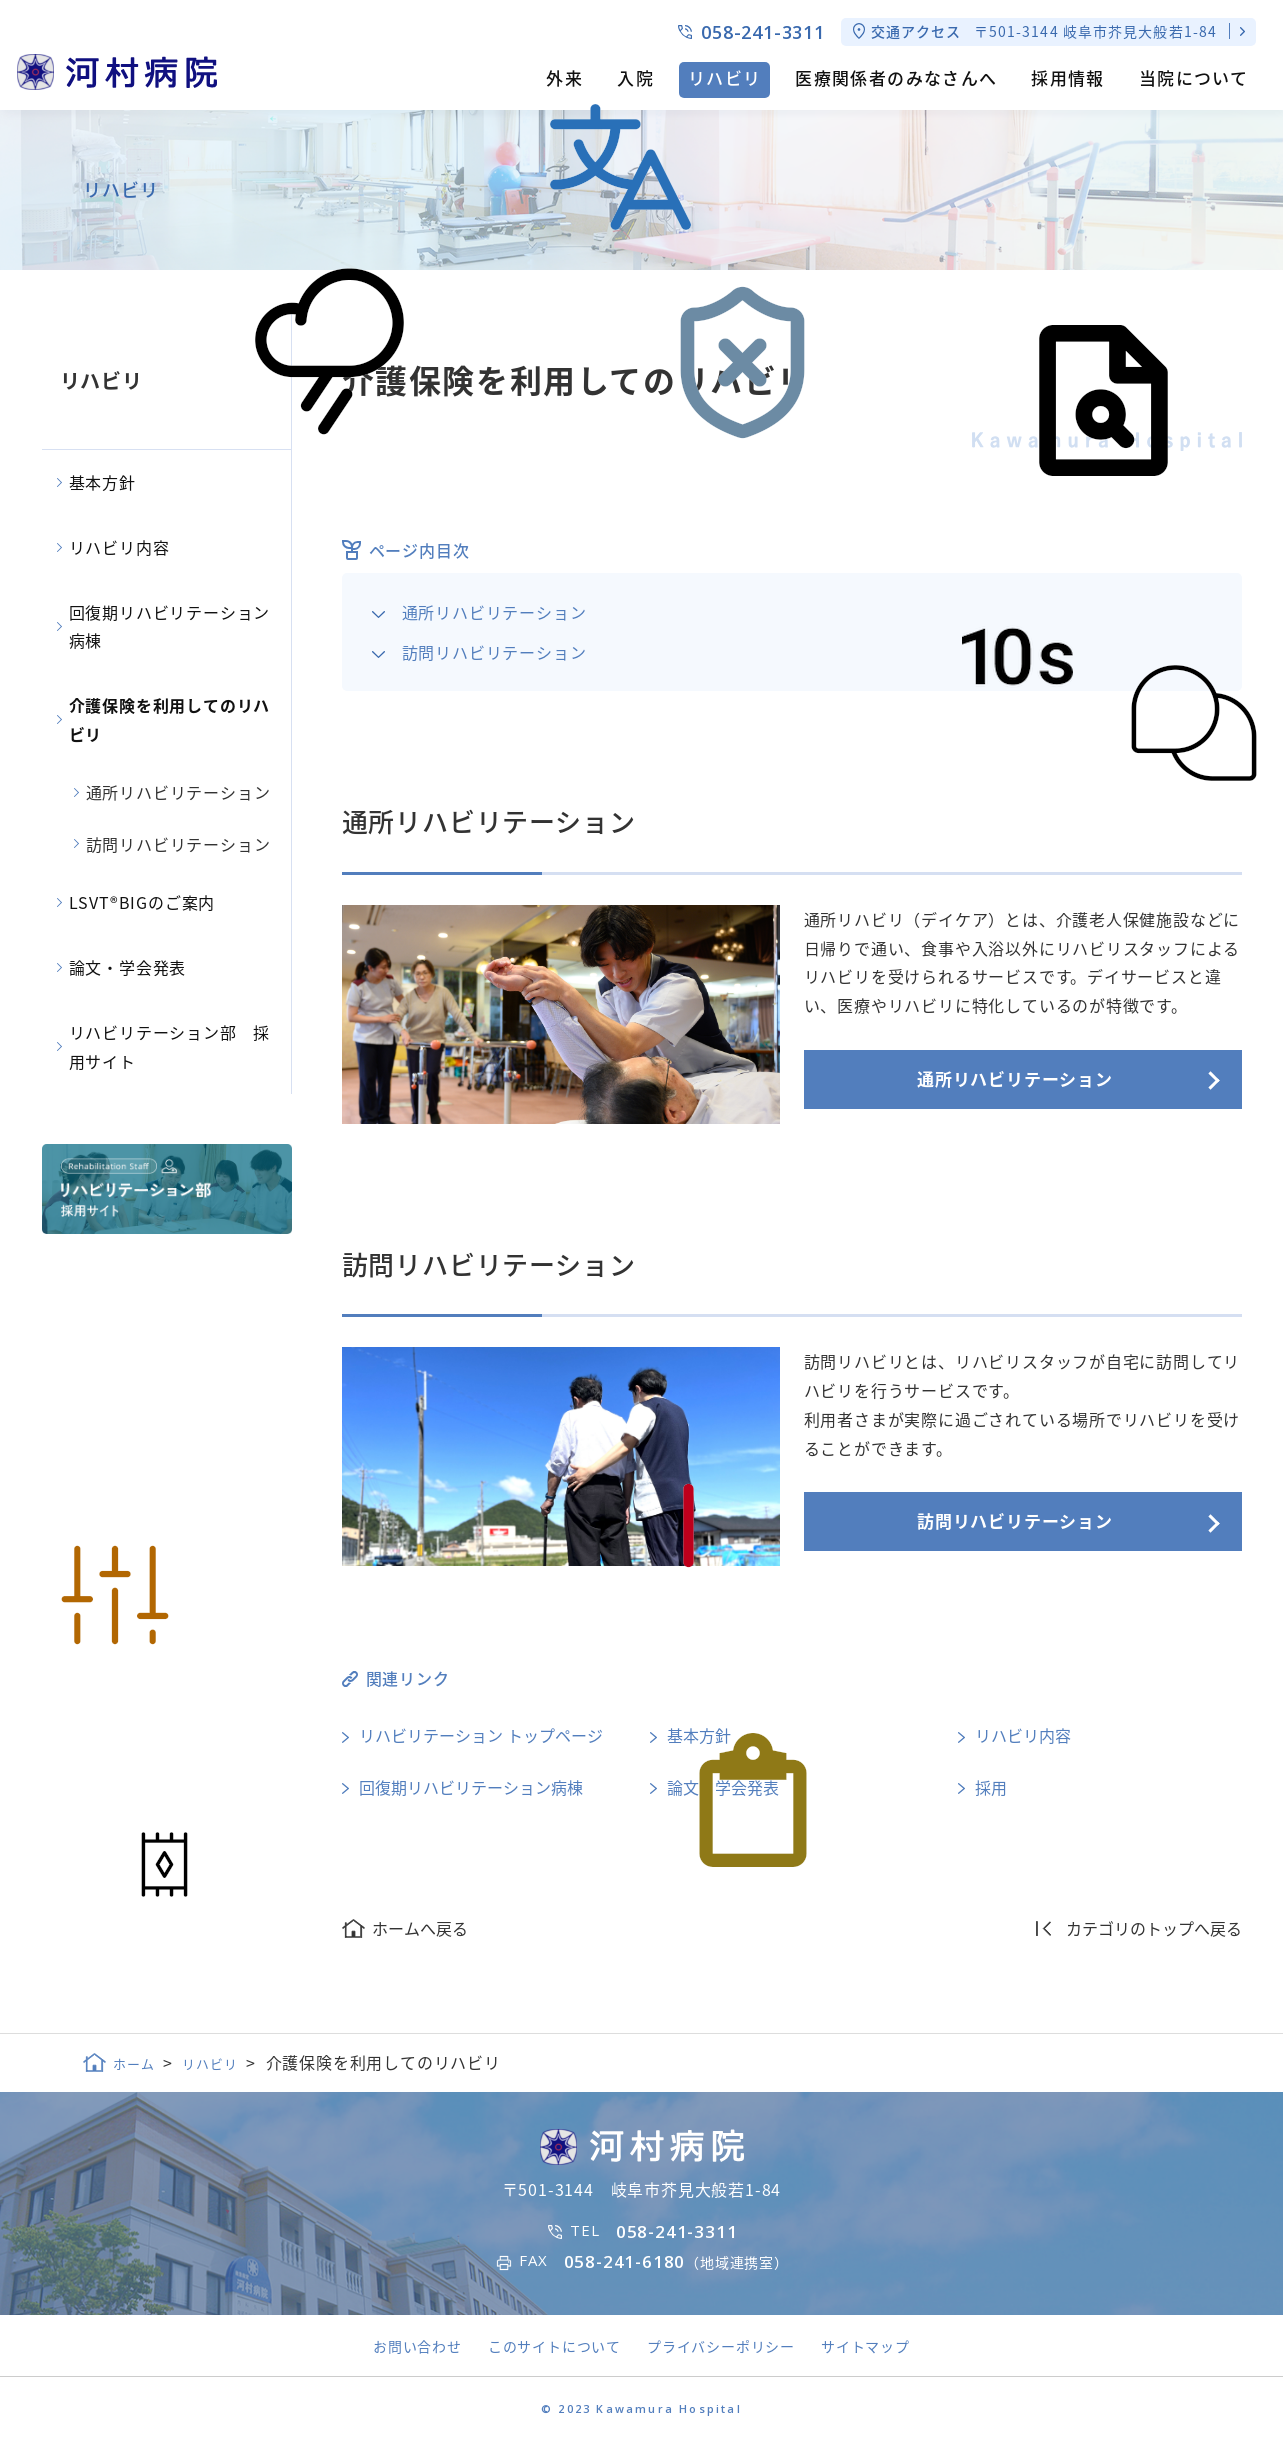  What do you see at coordinates (753, 1800) in the screenshot?
I see `copy to clipboard` at bounding box center [753, 1800].